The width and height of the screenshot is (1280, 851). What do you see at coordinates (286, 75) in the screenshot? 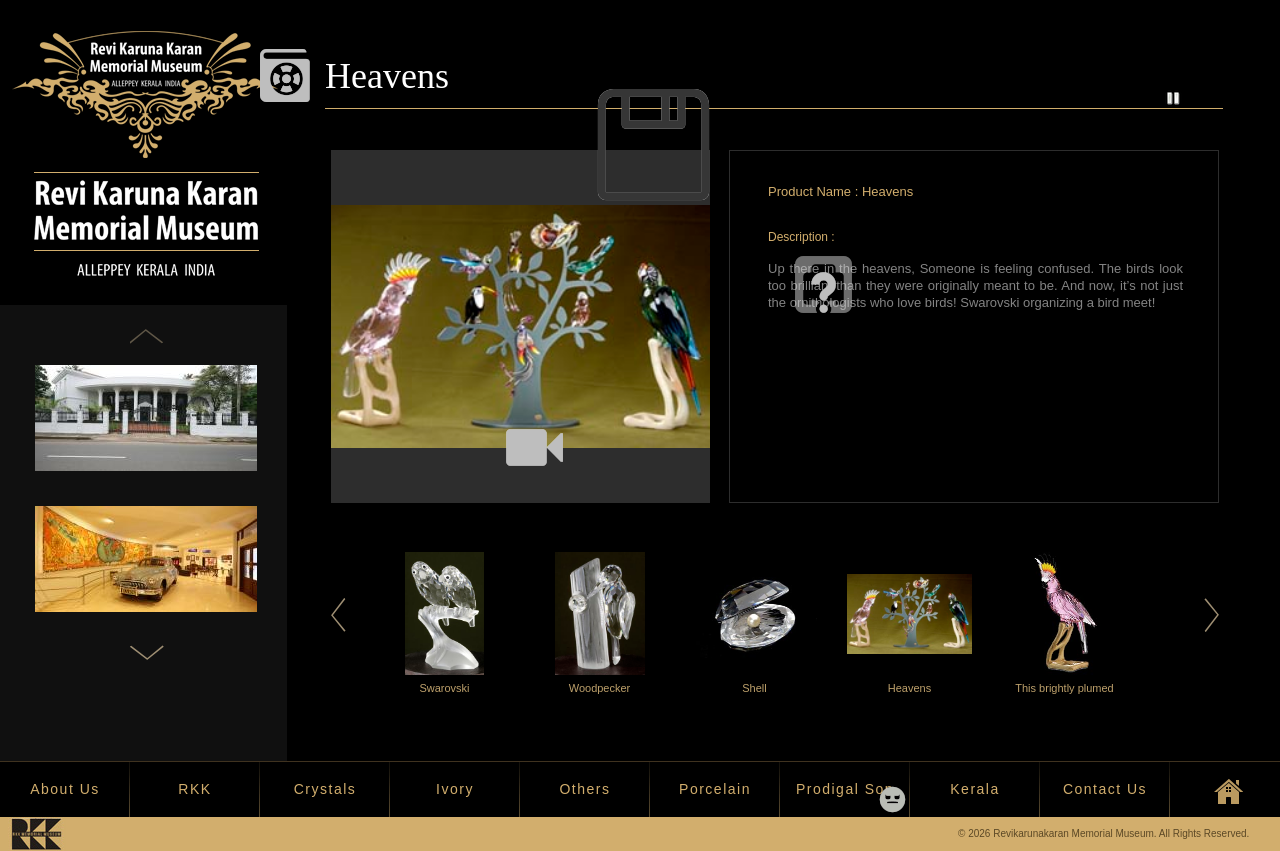
I see `access help and support documentation` at bounding box center [286, 75].